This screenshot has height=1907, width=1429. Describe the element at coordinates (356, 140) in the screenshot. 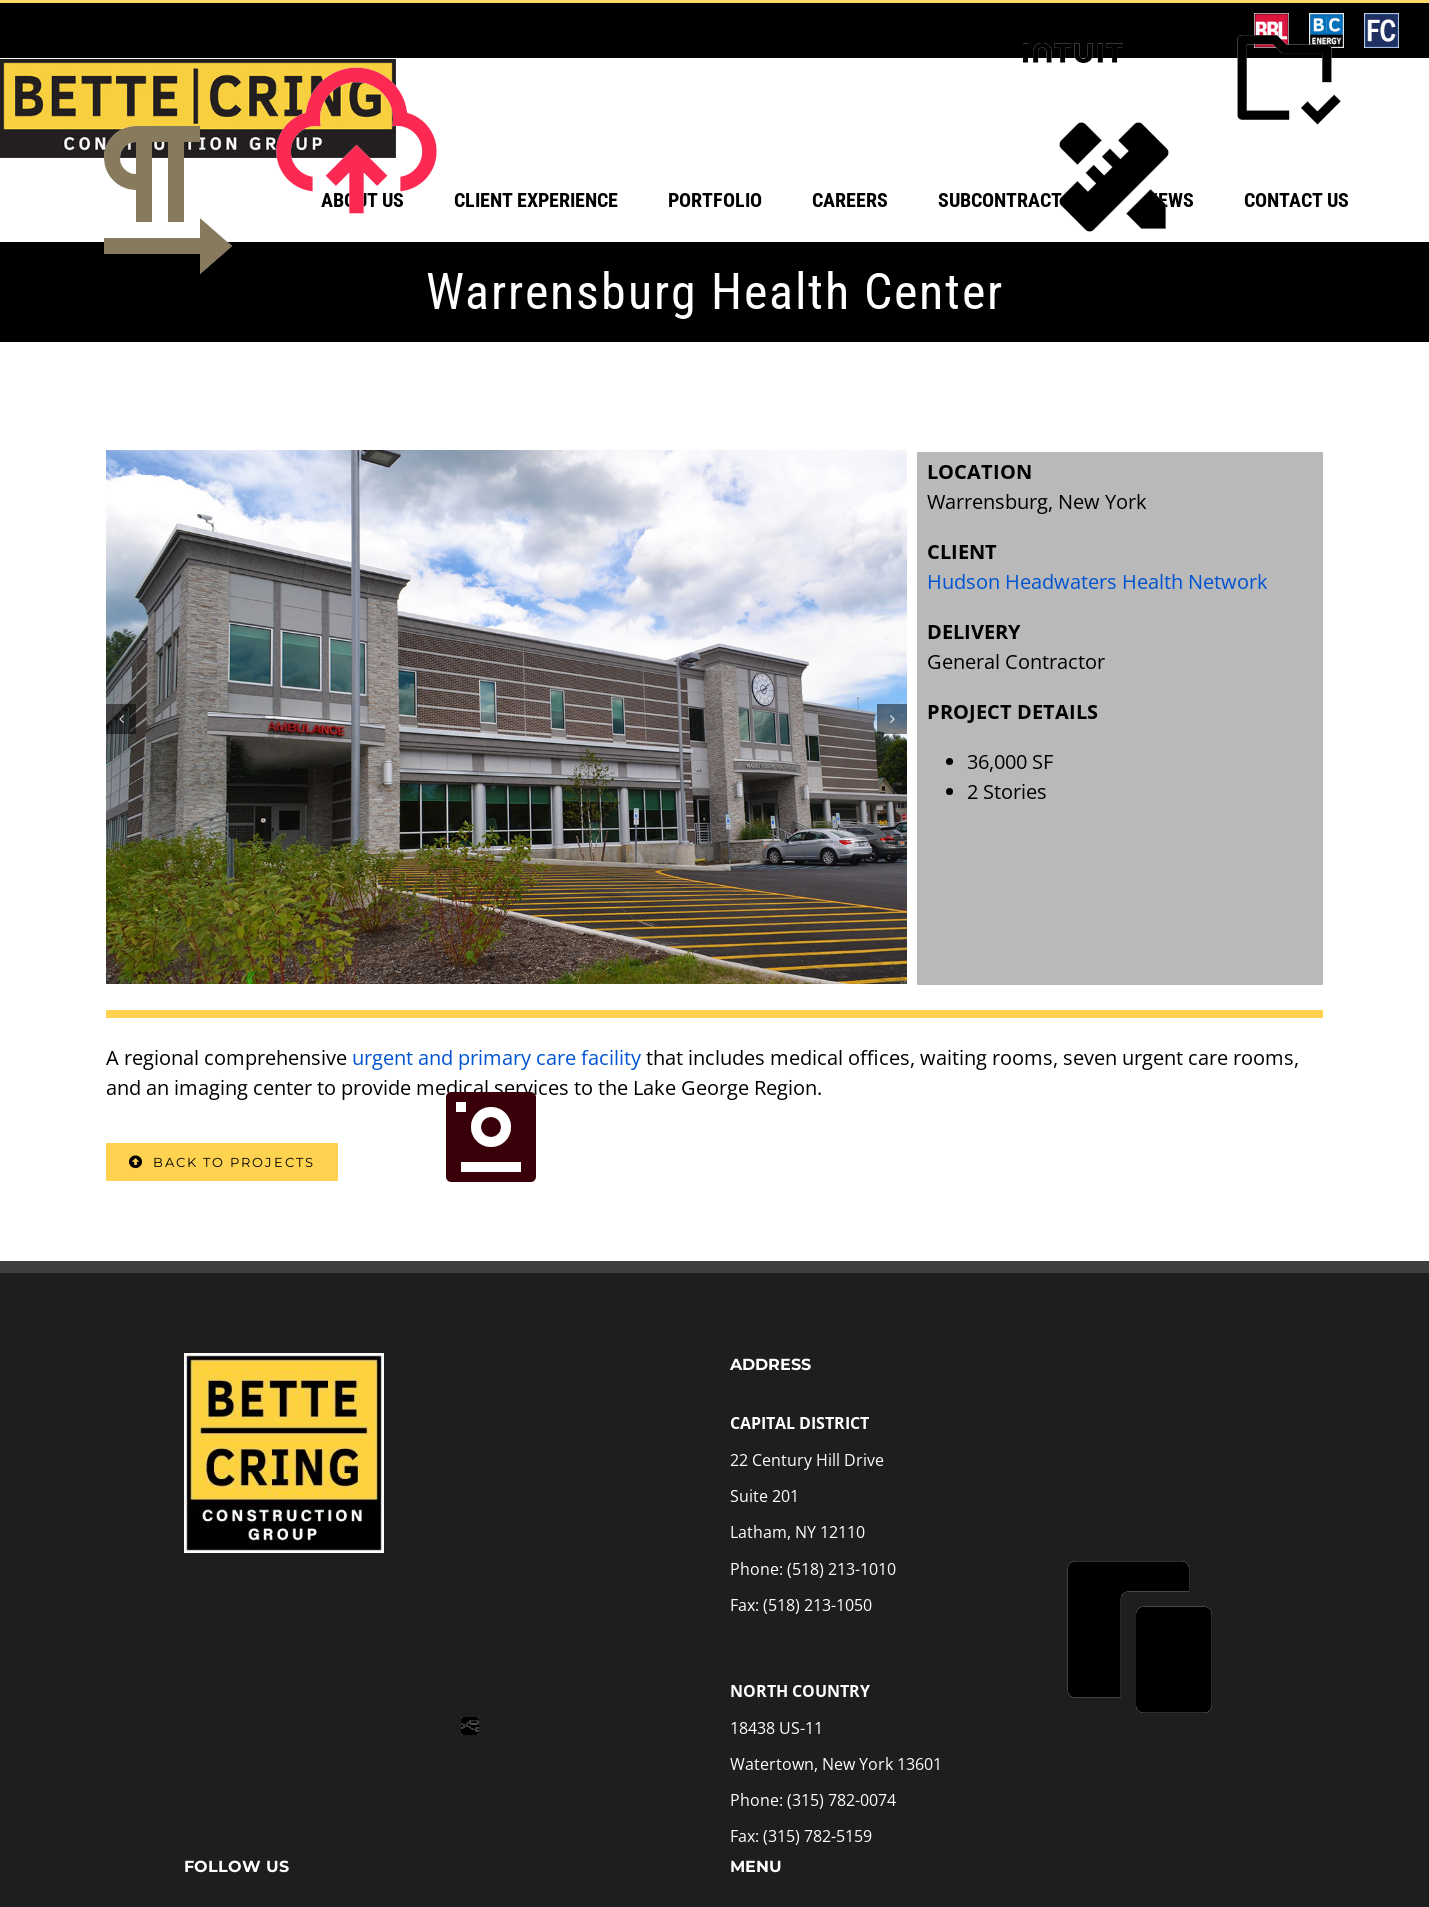

I see `upload file to cloud storage` at that location.